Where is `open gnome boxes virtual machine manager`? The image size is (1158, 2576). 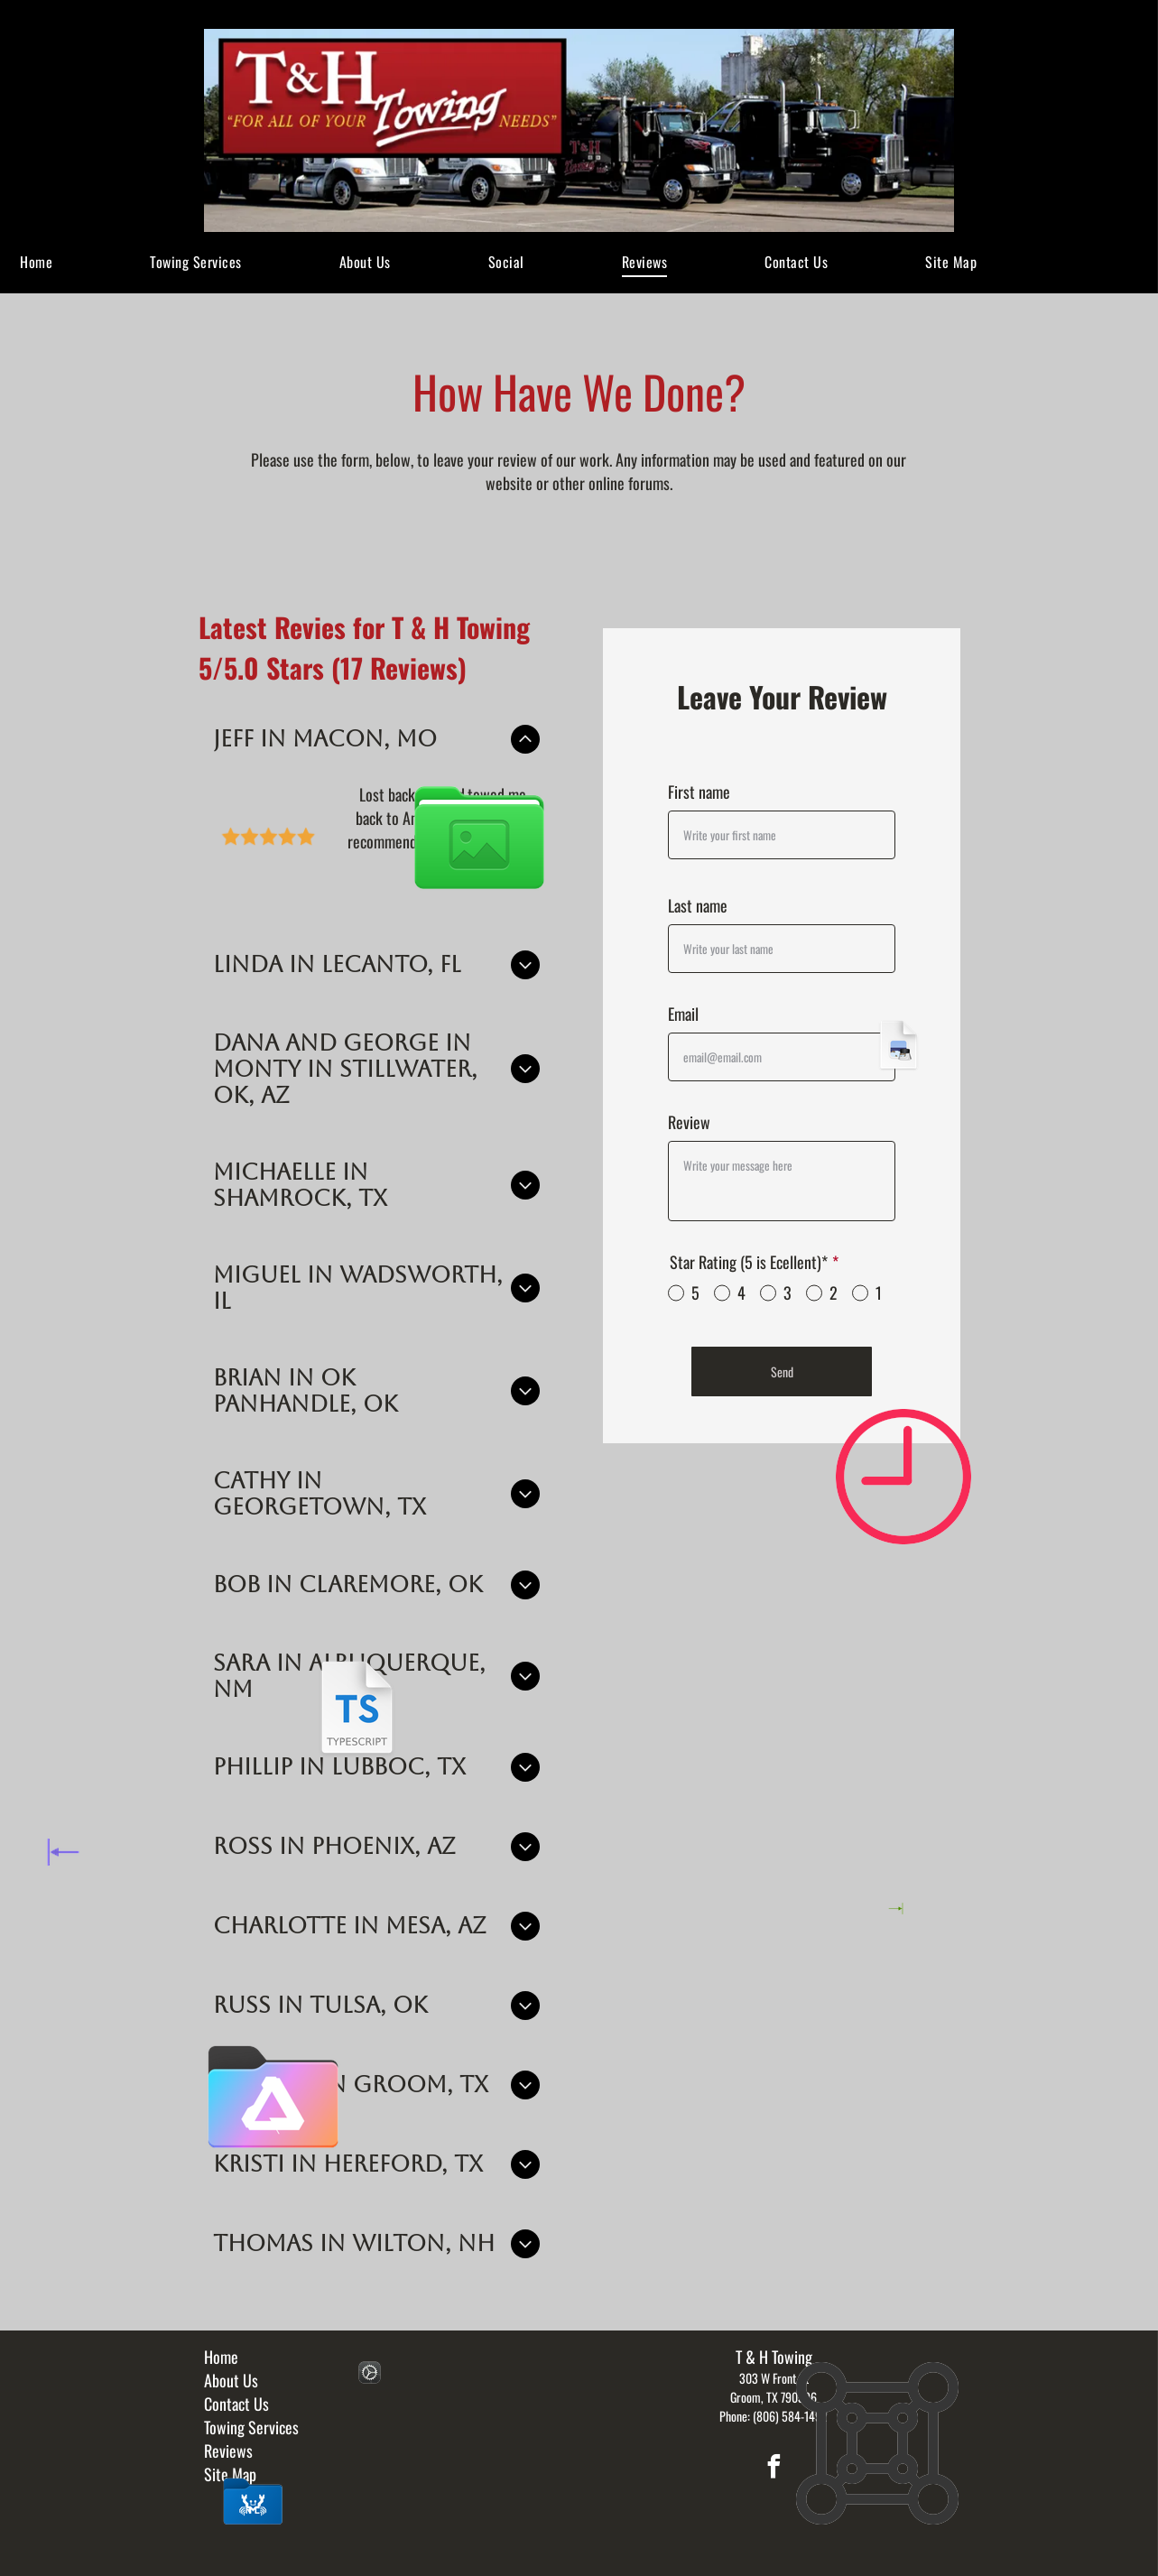
open gnome boxes virtual machine manager is located at coordinates (877, 2443).